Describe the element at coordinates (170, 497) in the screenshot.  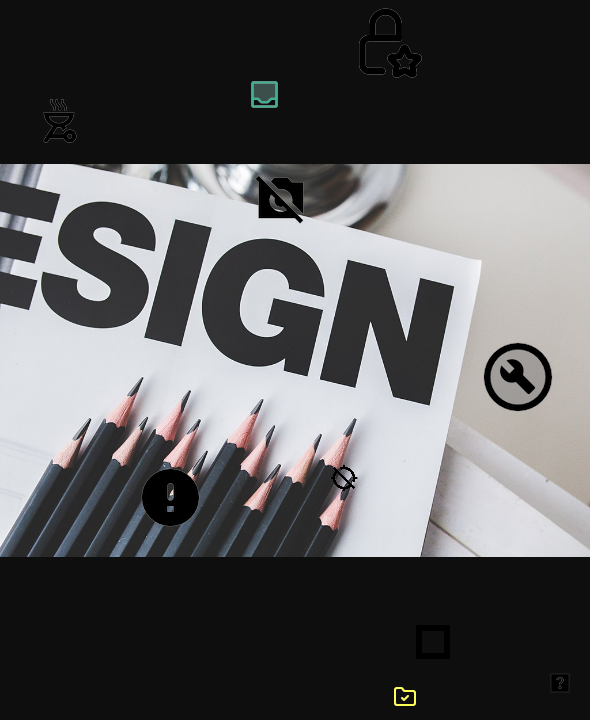
I see `indicates an error or problem has occurred` at that location.